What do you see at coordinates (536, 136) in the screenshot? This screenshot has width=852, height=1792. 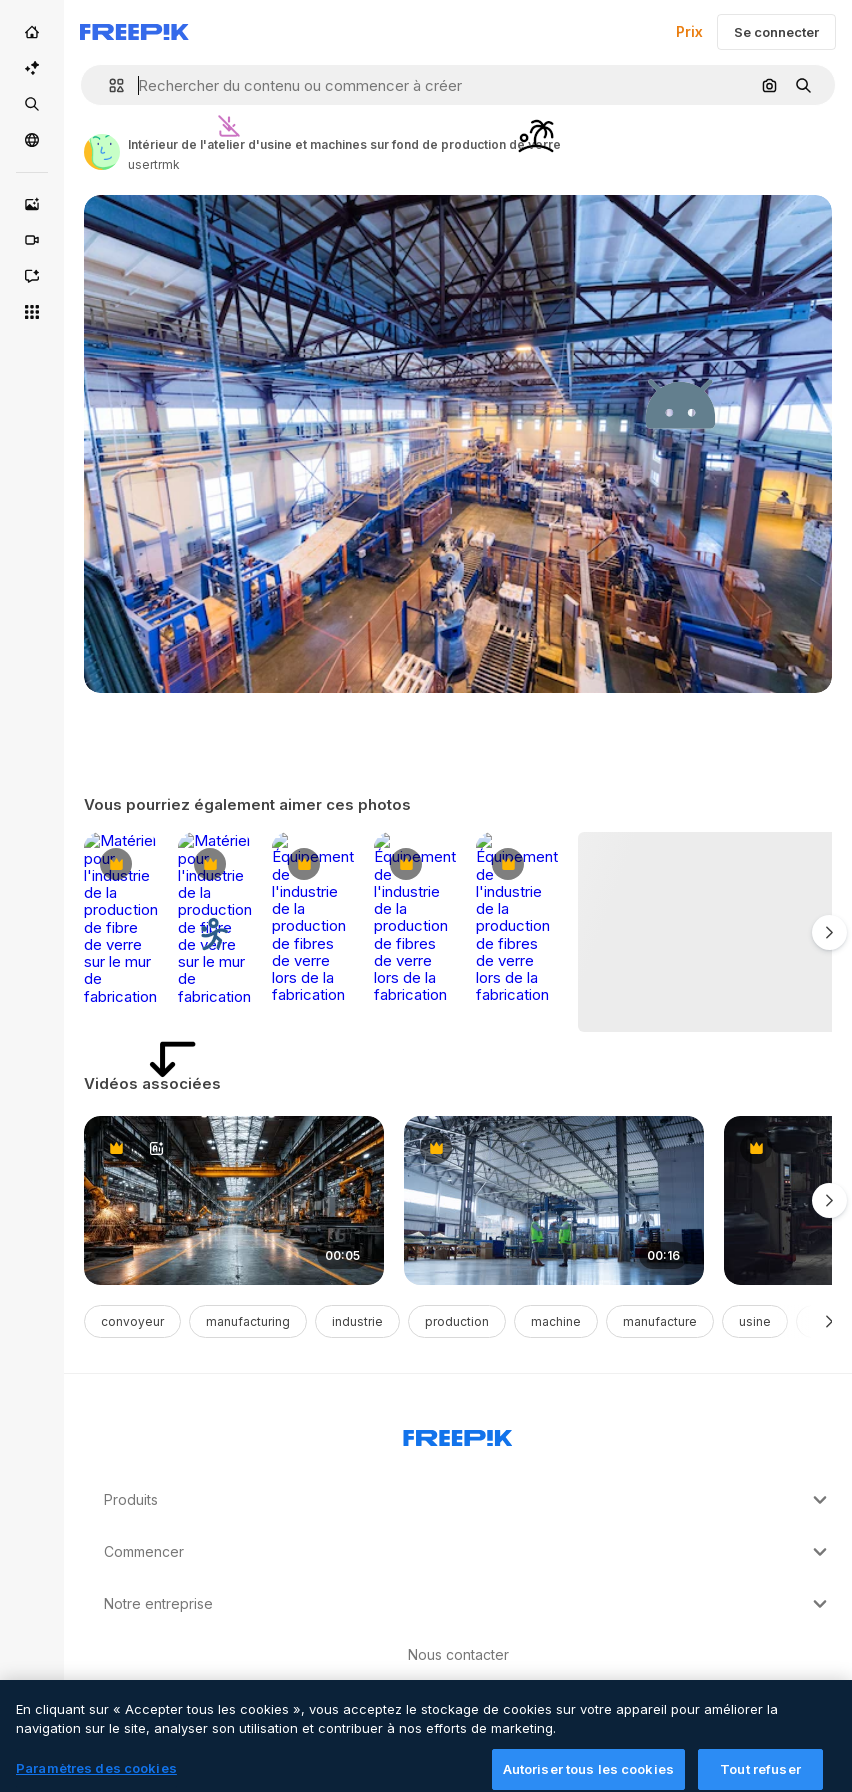 I see `view vacation or travel destinations` at bounding box center [536, 136].